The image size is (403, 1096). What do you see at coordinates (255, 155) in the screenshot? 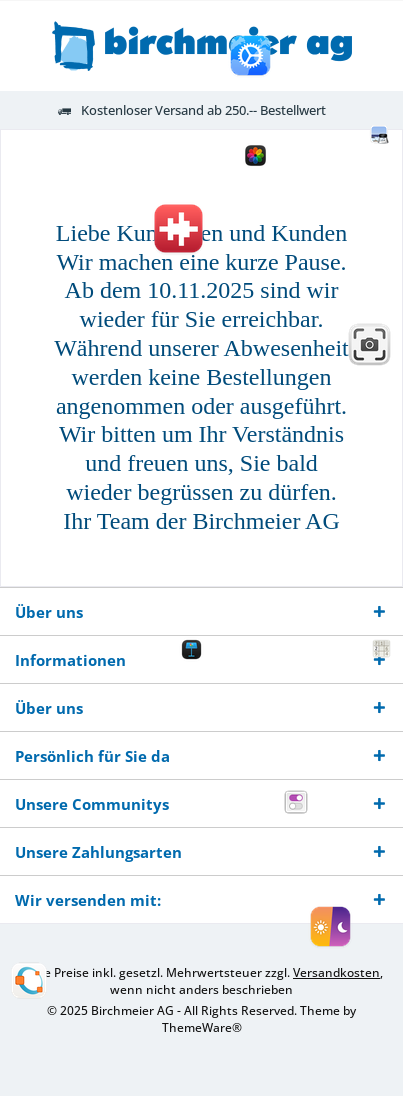
I see `open the photos app` at bounding box center [255, 155].